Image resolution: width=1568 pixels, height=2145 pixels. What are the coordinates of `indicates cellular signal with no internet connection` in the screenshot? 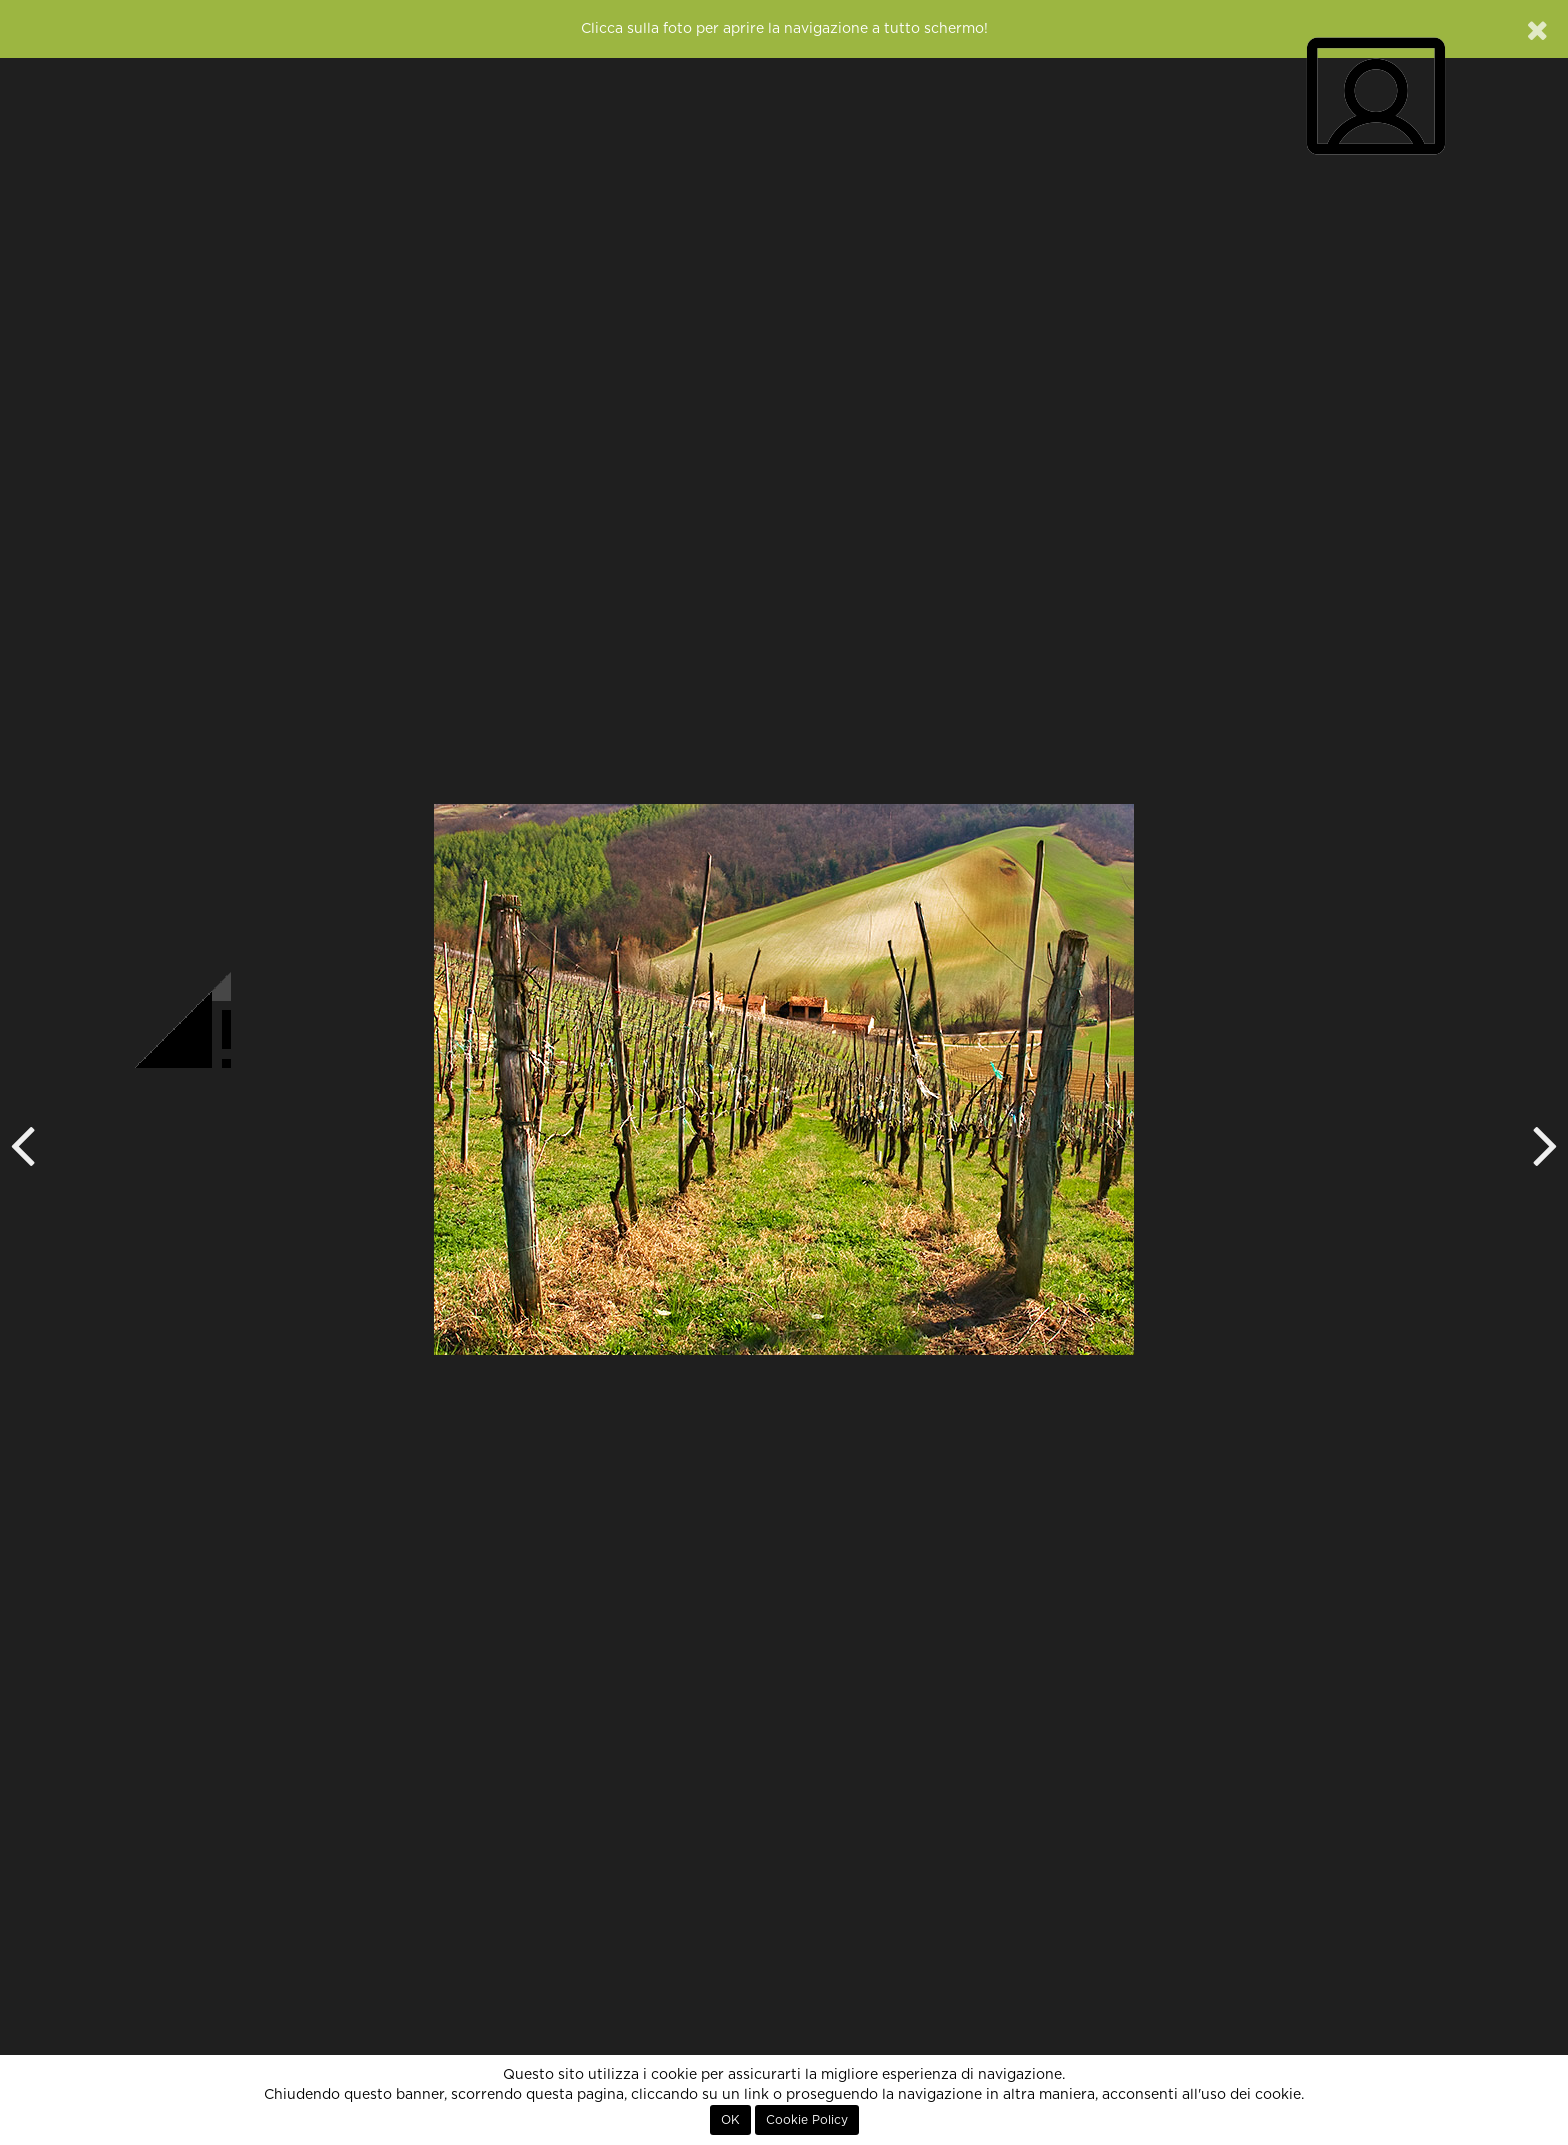 It's located at (183, 1020).